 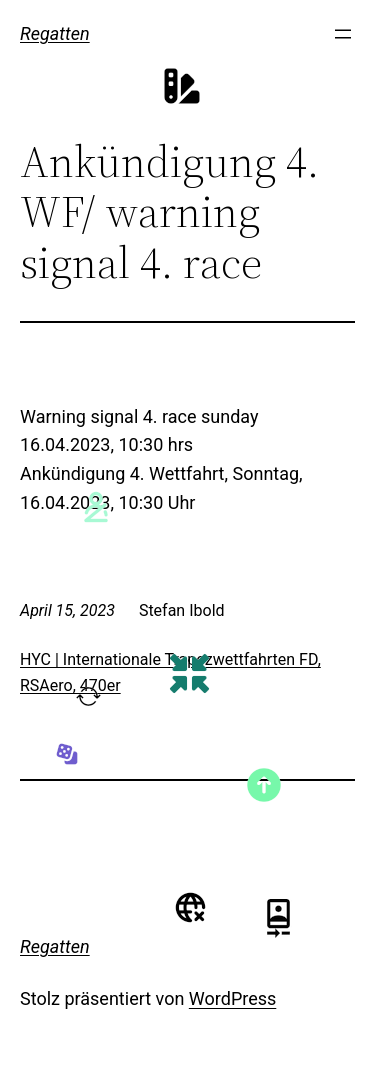 What do you see at coordinates (189, 673) in the screenshot?
I see `minimize window to taskbar` at bounding box center [189, 673].